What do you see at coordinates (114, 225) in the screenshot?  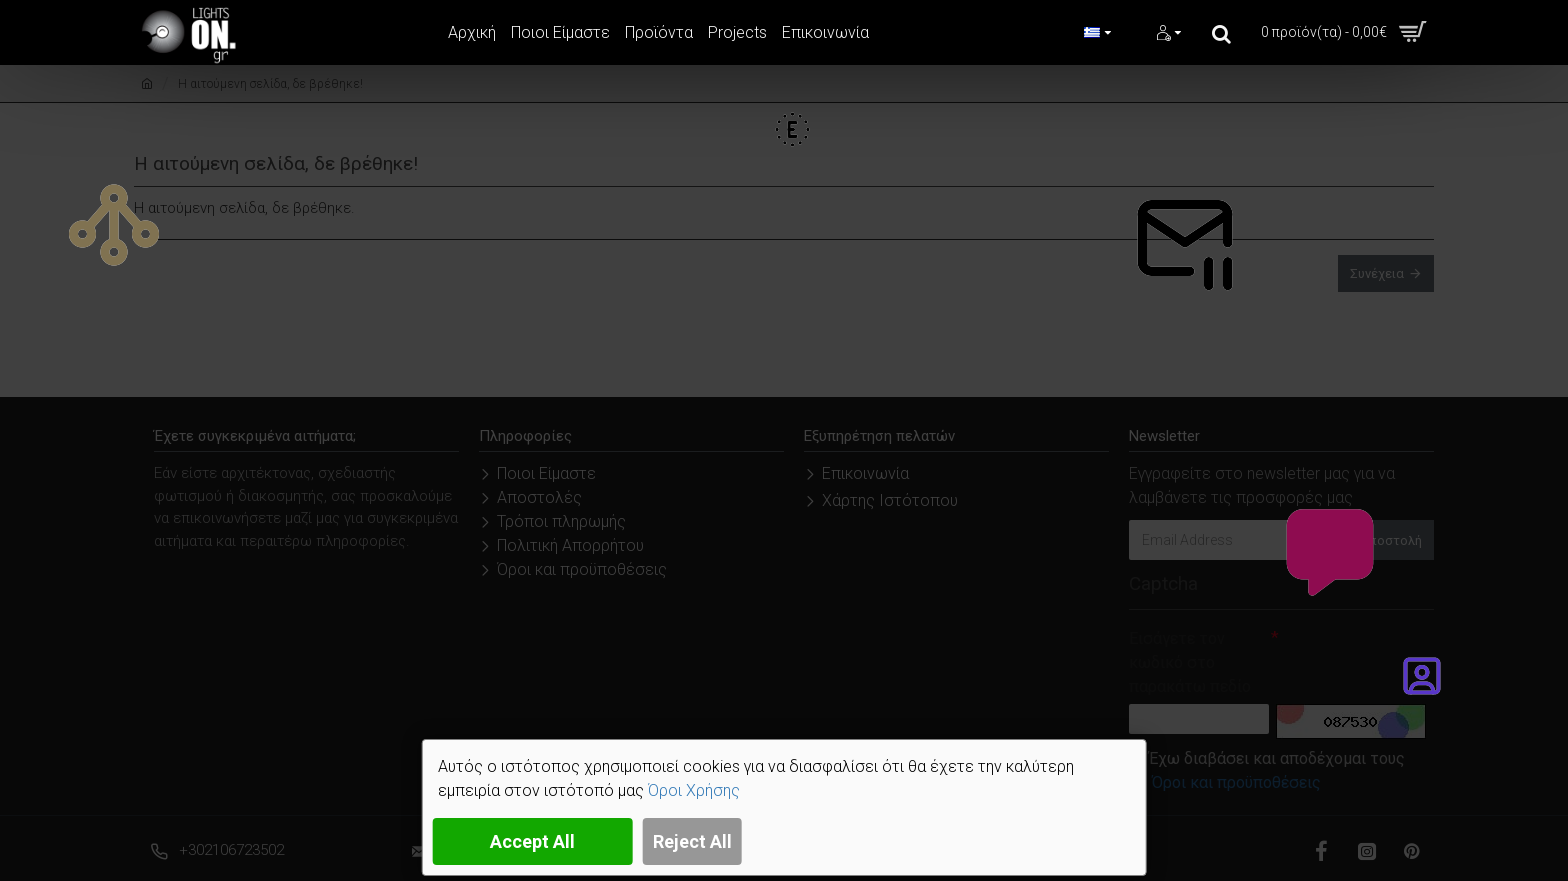 I see `view hierarchical data structure` at bounding box center [114, 225].